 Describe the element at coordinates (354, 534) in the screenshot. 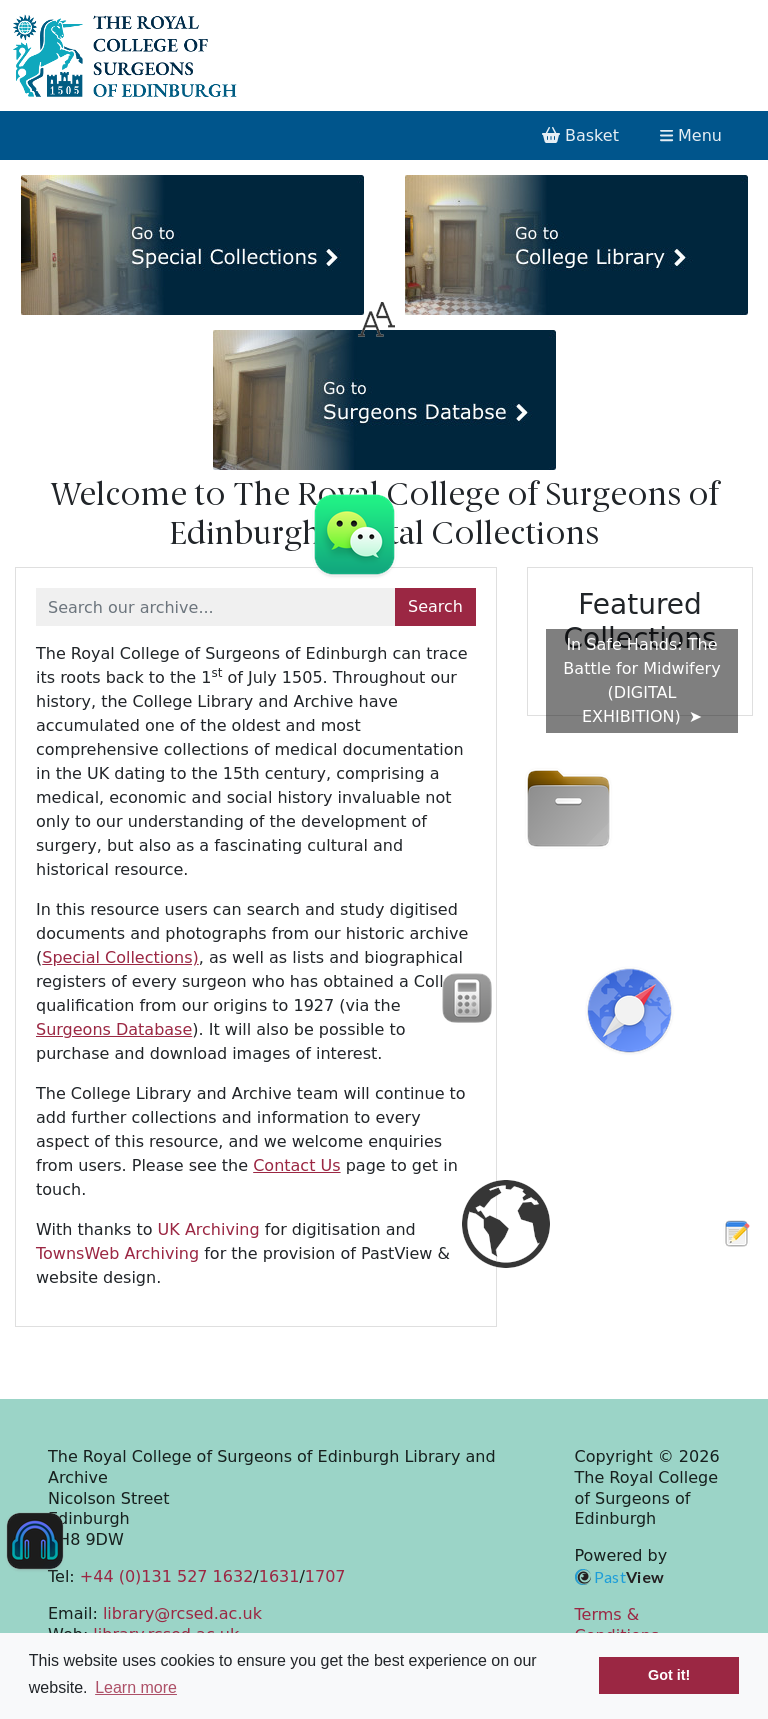

I see `open WeChat messaging app` at that location.